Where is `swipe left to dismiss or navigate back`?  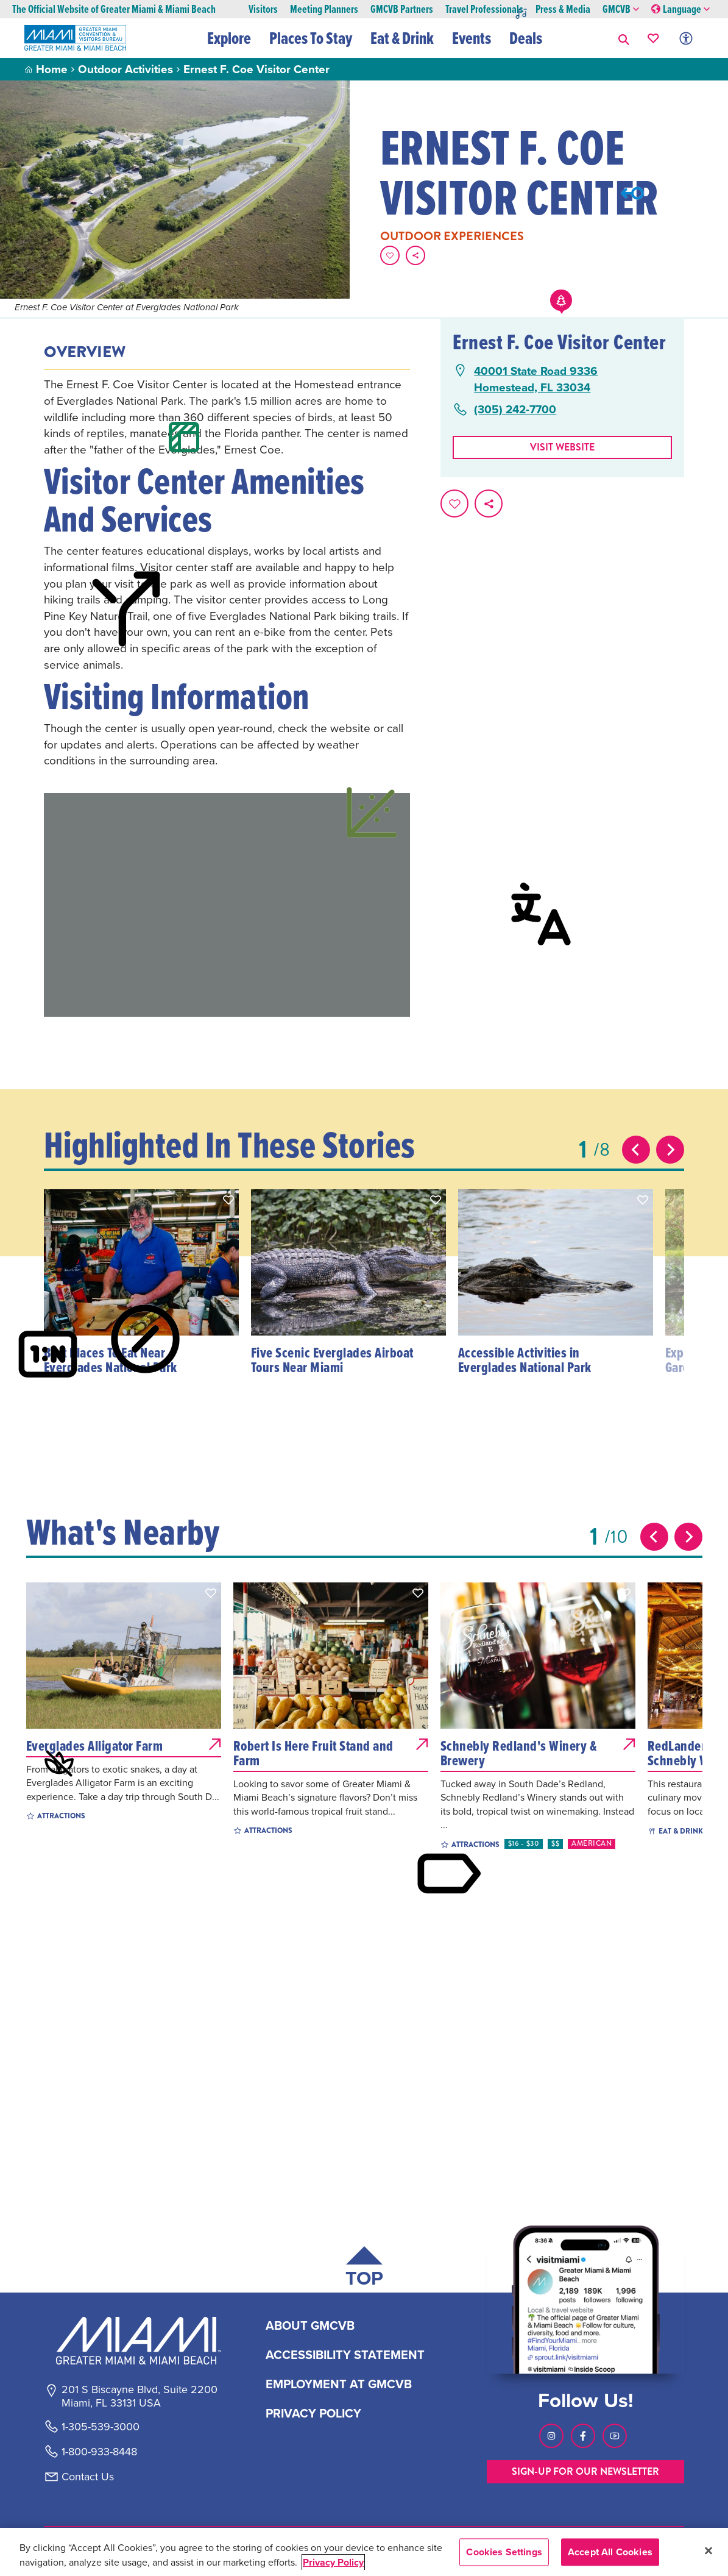 swipe left to dismiss or navigate back is located at coordinates (632, 193).